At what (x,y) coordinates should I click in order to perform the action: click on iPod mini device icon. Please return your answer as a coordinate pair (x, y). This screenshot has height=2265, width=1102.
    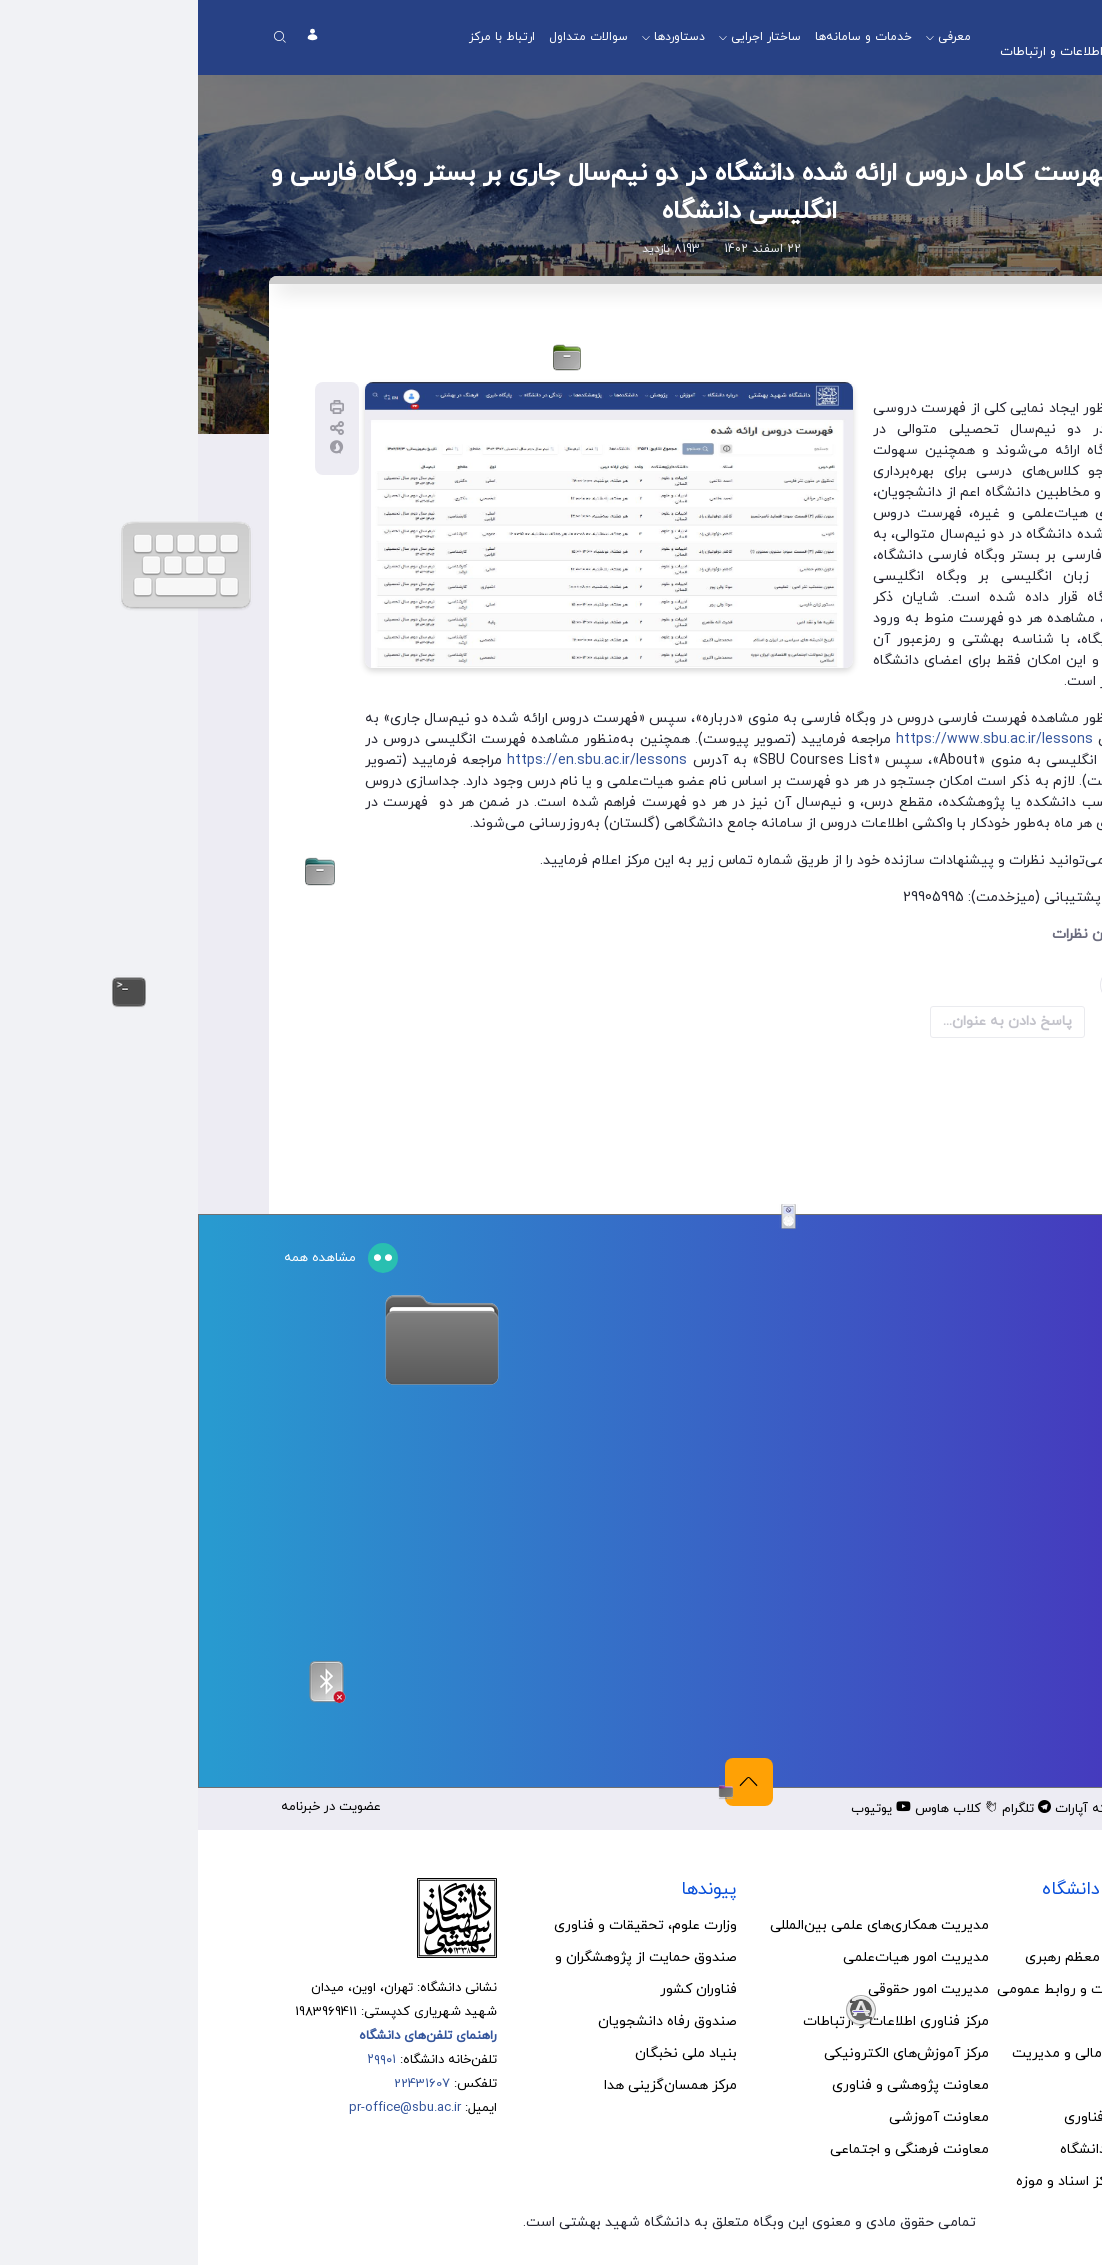
    Looking at the image, I should click on (788, 1216).